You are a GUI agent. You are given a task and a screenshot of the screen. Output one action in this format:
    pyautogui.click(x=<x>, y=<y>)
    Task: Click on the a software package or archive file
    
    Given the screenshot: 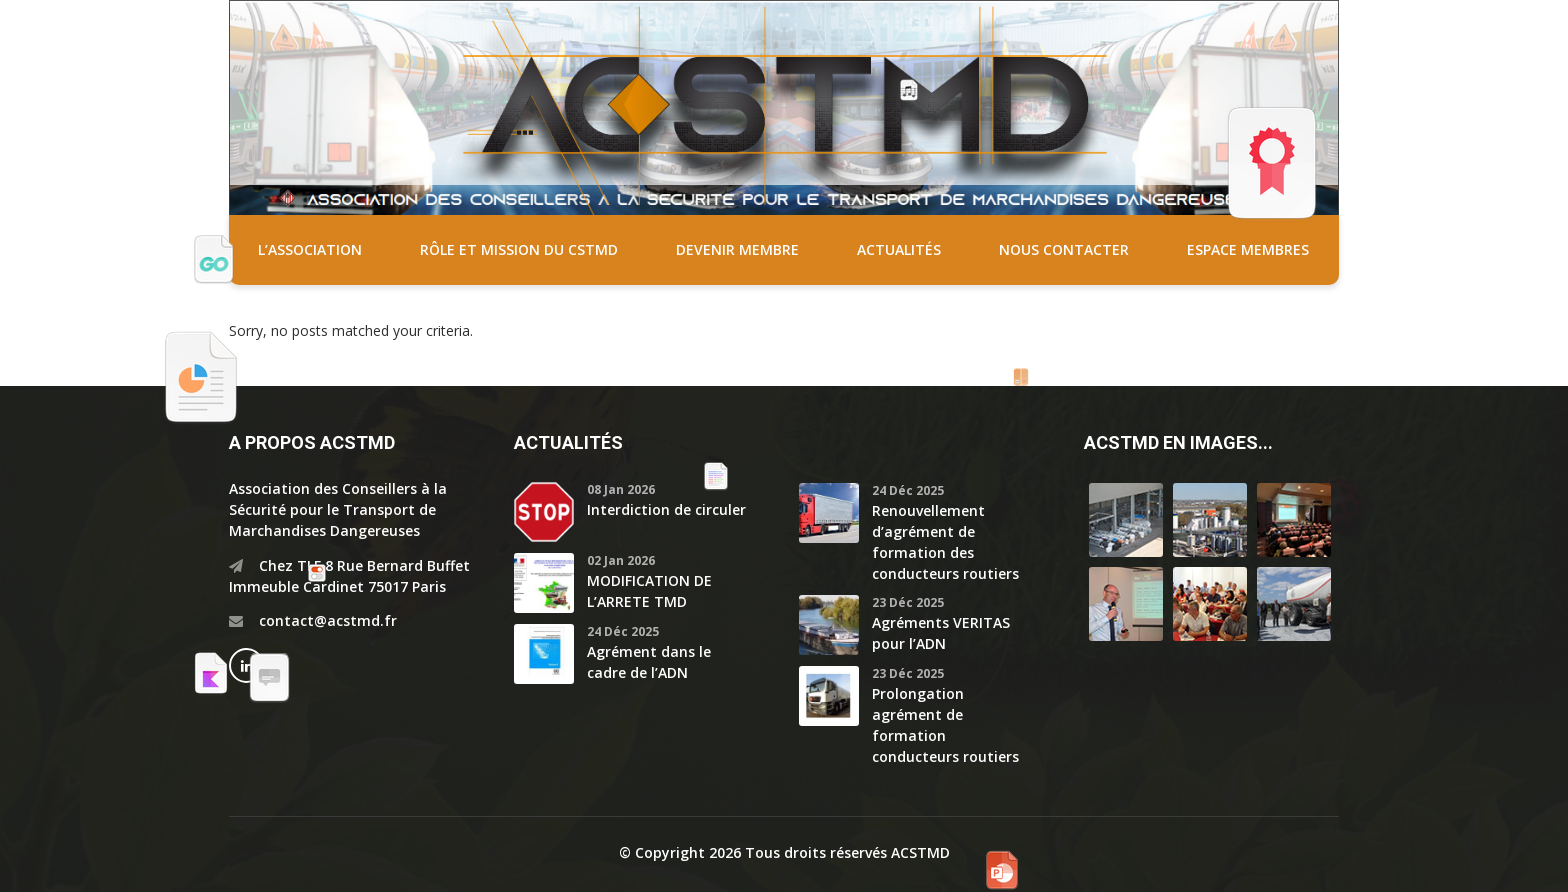 What is the action you would take?
    pyautogui.click(x=1021, y=377)
    